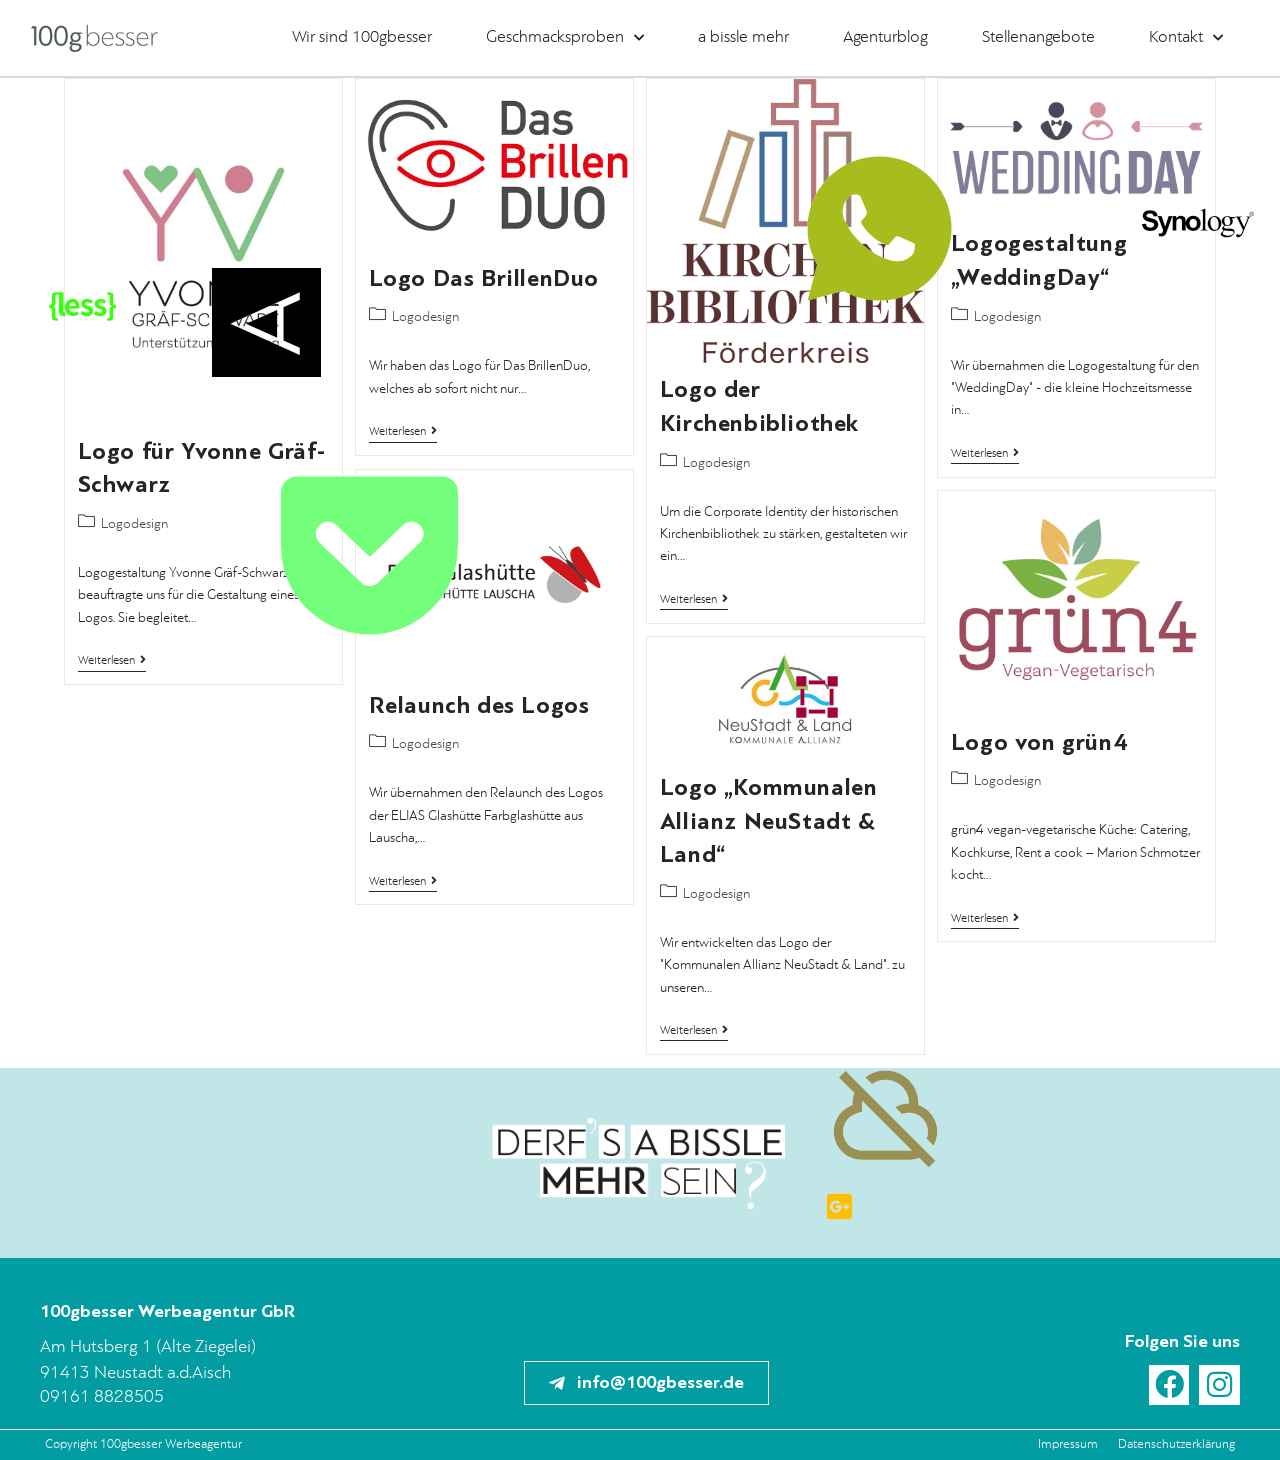 The height and width of the screenshot is (1460, 1280). Describe the element at coordinates (82, 306) in the screenshot. I see `less css preprocessor logo` at that location.